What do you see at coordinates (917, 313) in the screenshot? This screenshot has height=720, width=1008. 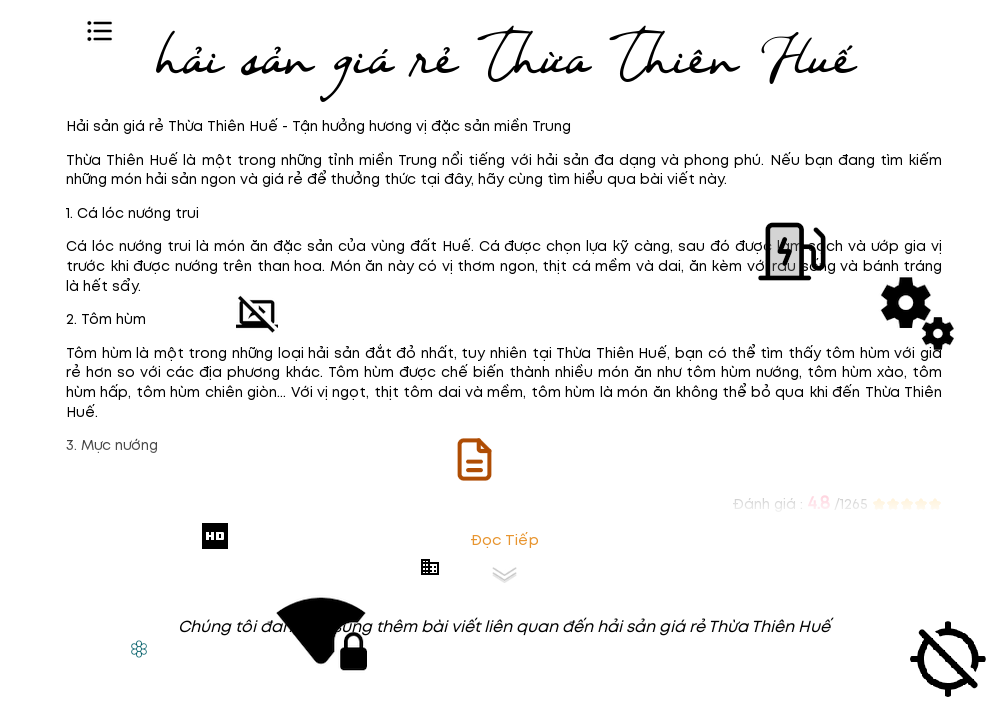 I see `access miscellaneous settings or services` at bounding box center [917, 313].